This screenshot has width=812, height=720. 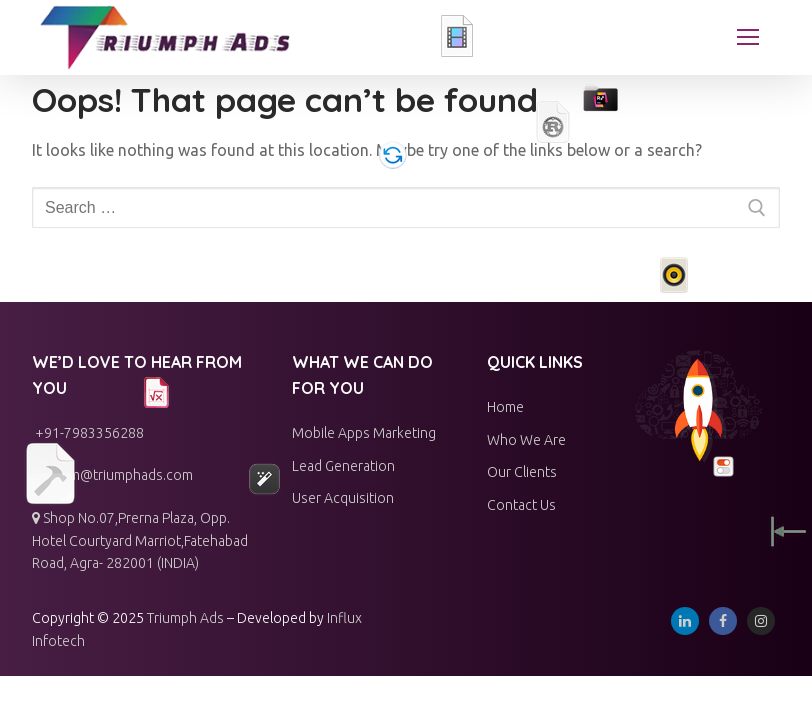 I want to click on open Rhythmbox music player, so click(x=674, y=275).